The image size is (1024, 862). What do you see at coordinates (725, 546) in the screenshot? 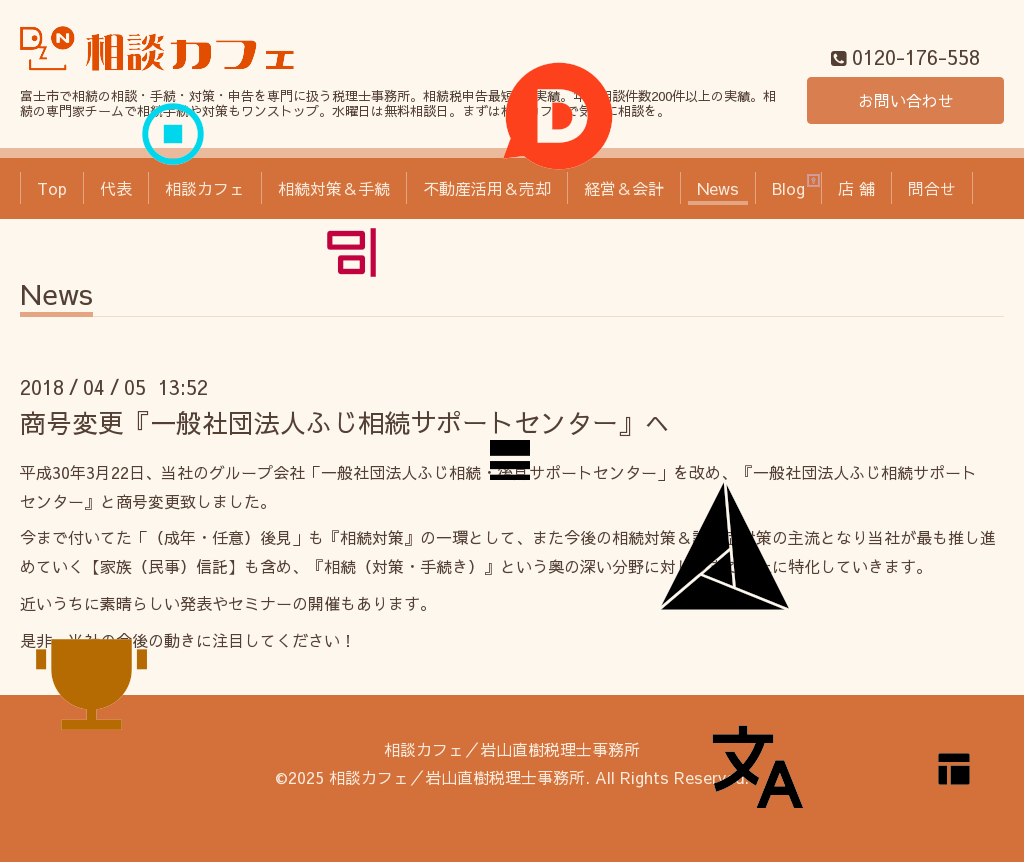
I see `cmake build system logo` at bounding box center [725, 546].